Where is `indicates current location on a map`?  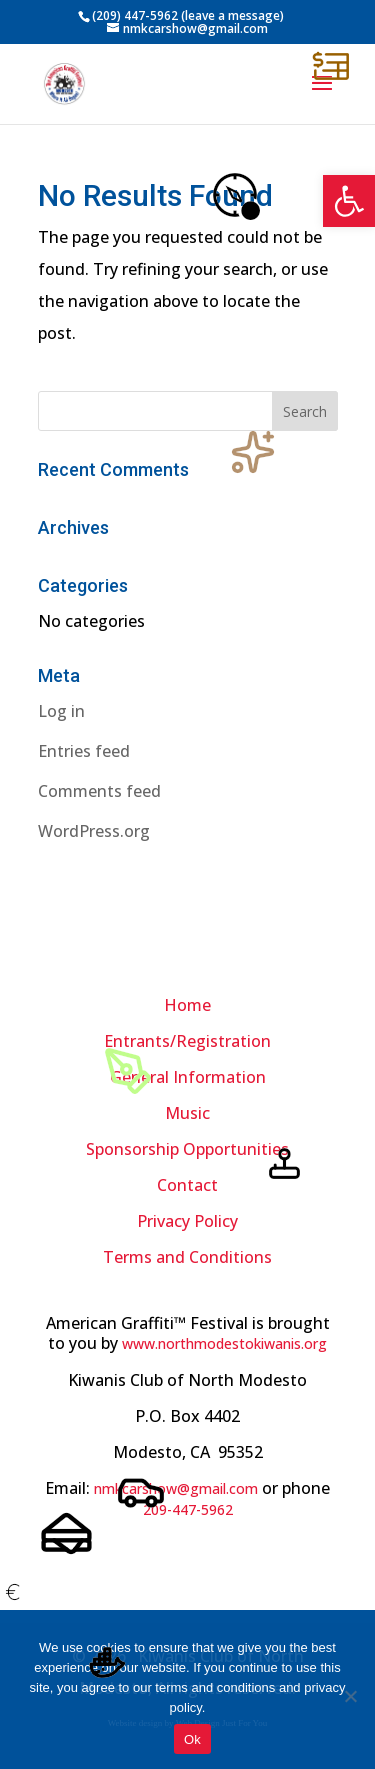
indicates current location on a map is located at coordinates (235, 195).